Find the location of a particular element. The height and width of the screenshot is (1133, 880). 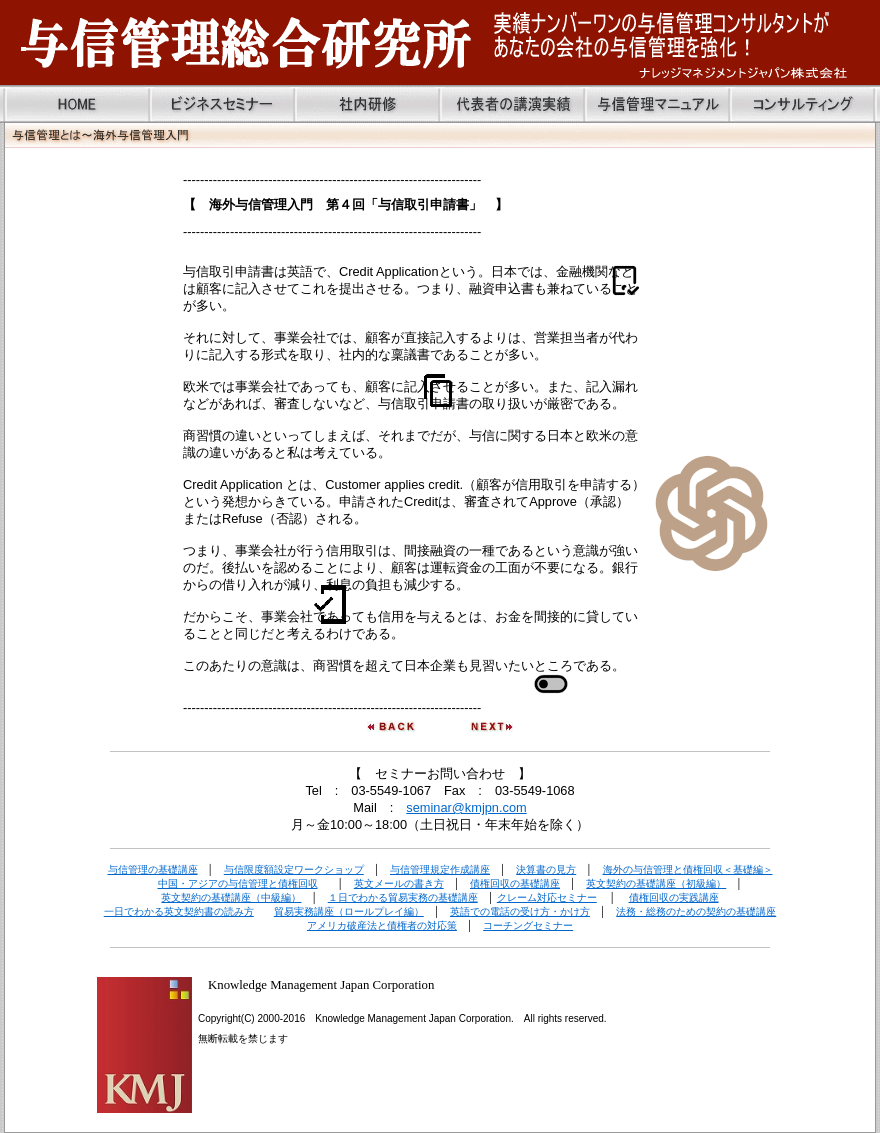

indicates mobile-optimized or responsive content is located at coordinates (329, 604).